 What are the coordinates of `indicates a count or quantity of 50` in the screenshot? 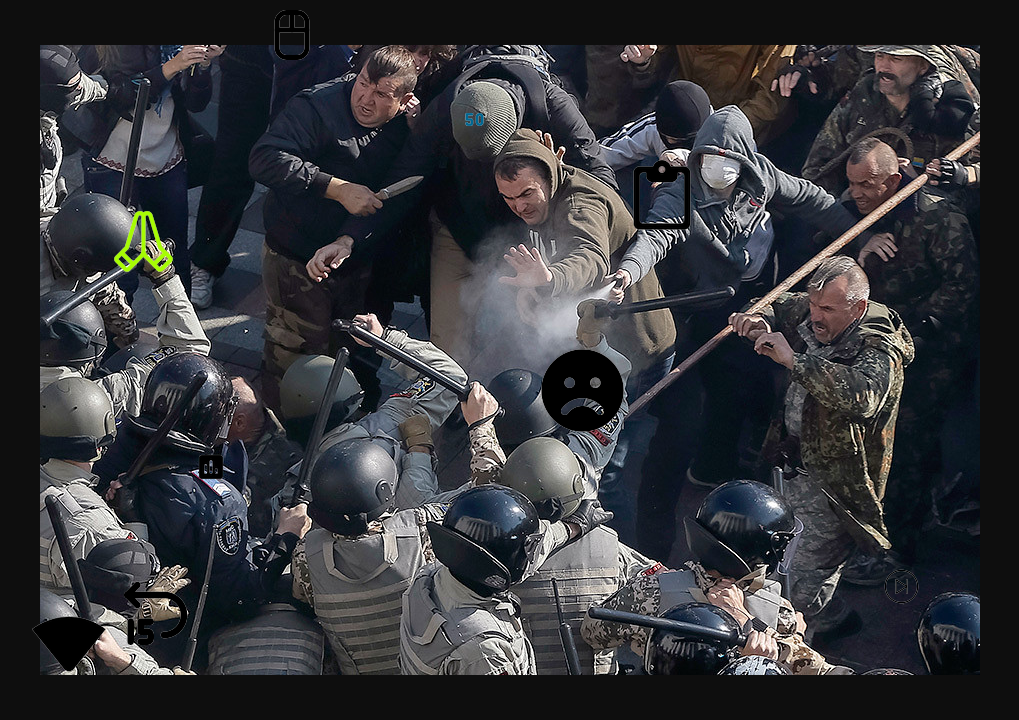 It's located at (474, 119).